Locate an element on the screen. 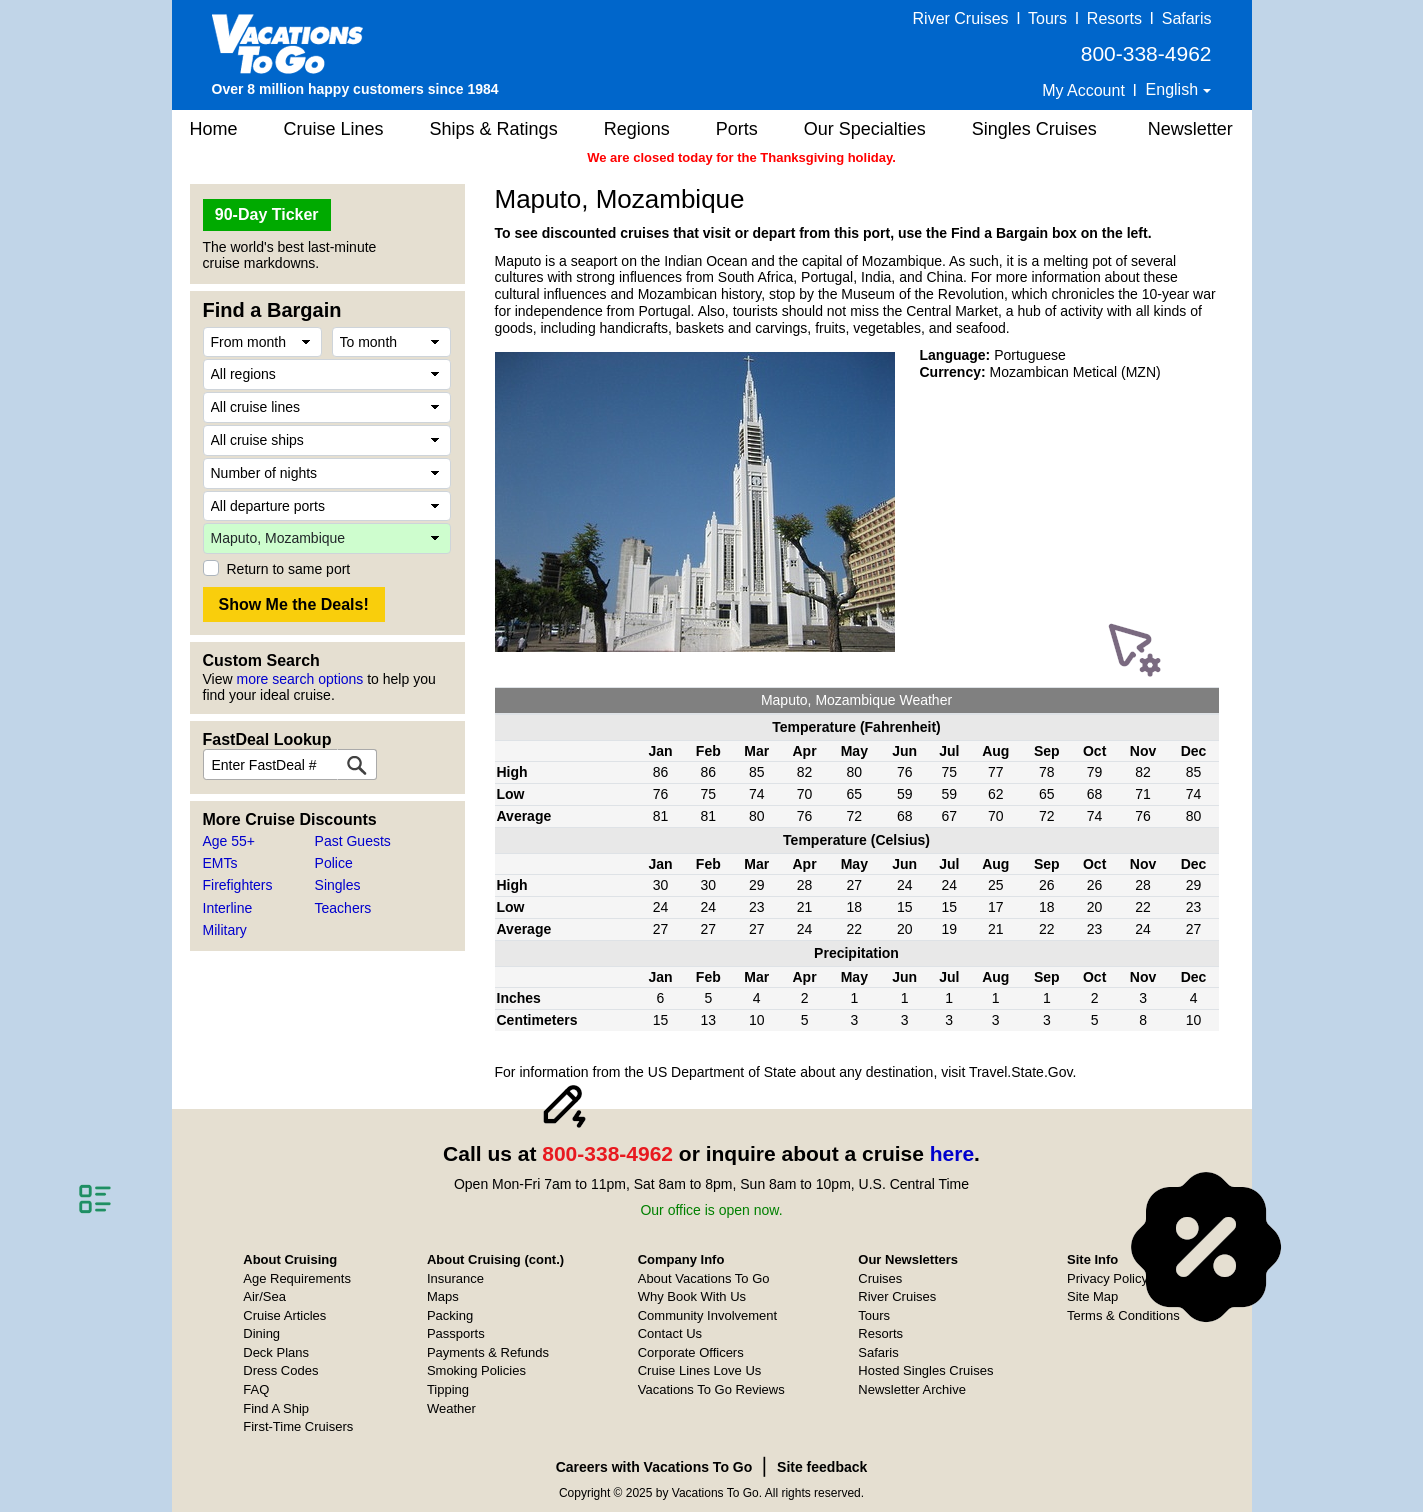  view detailed list items is located at coordinates (95, 1199).